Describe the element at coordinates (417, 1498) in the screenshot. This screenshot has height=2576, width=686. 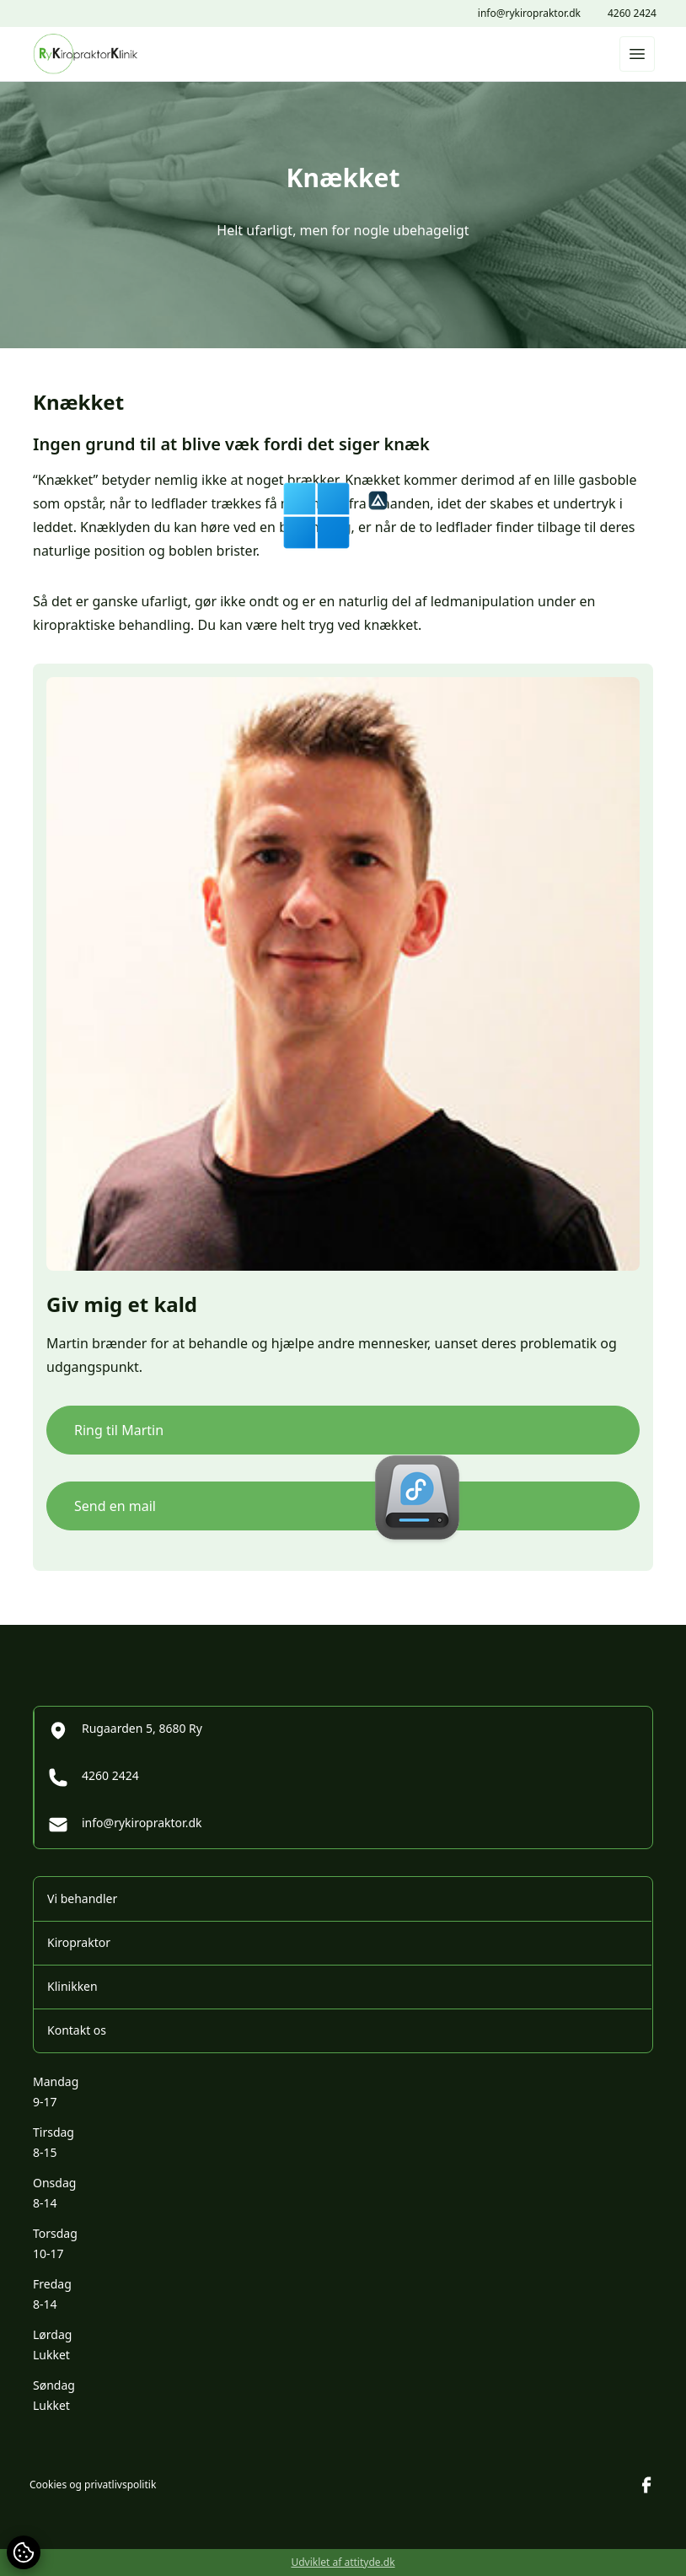
I see `launch fedora linux installer` at that location.